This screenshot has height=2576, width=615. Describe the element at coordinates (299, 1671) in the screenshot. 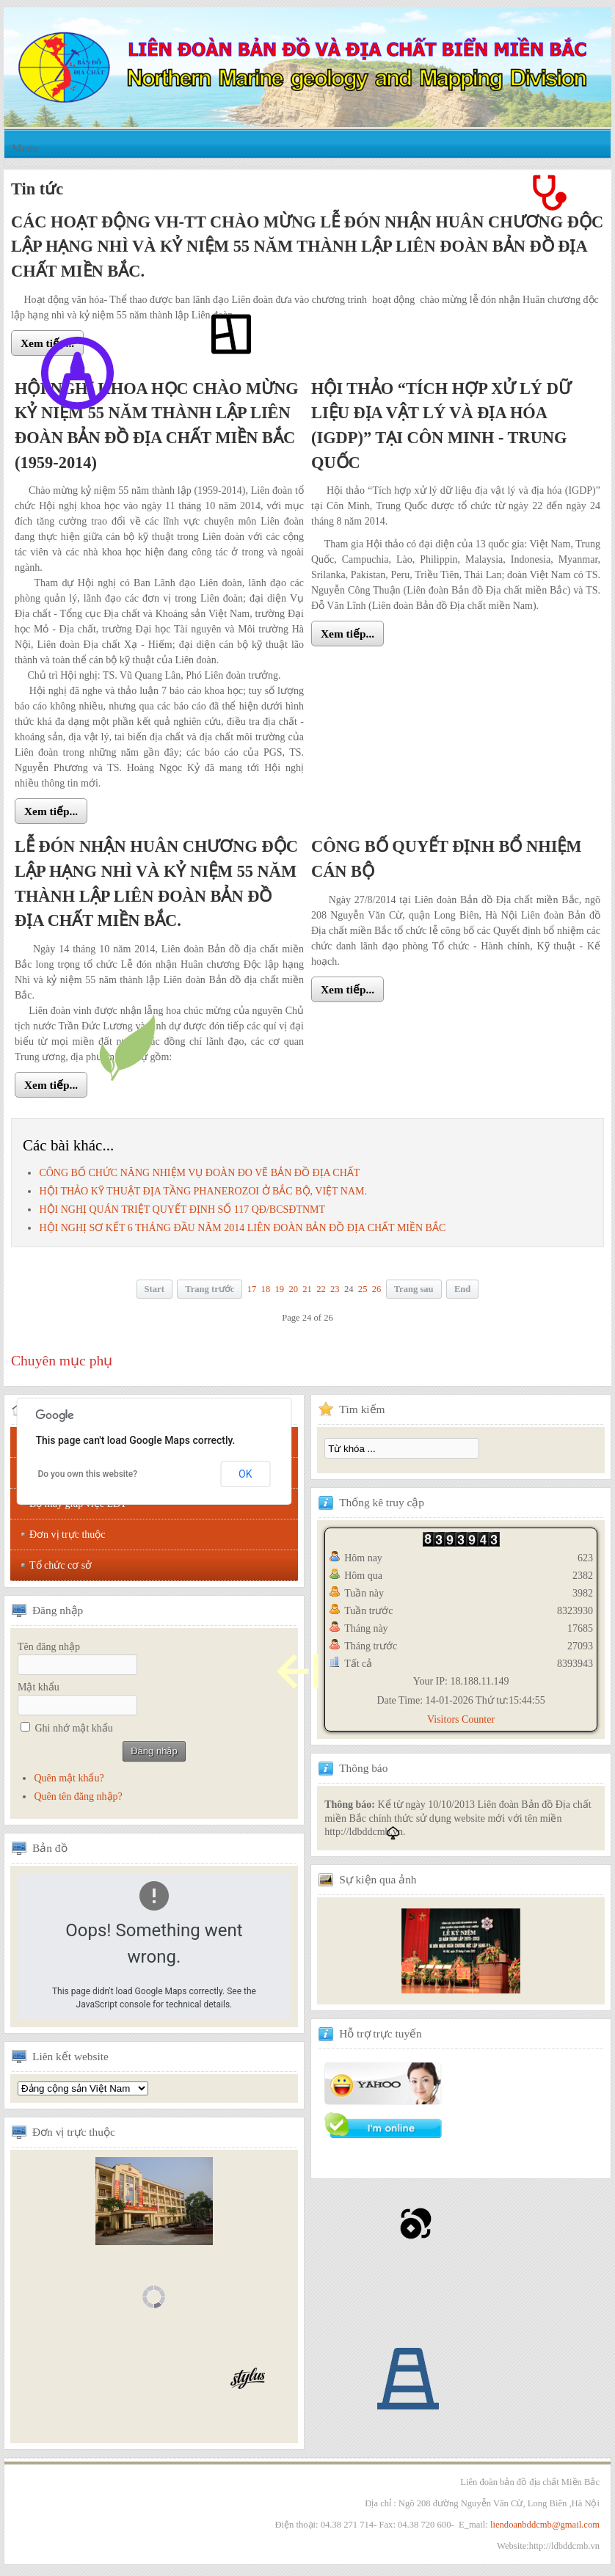

I see `expand panel to the left` at that location.